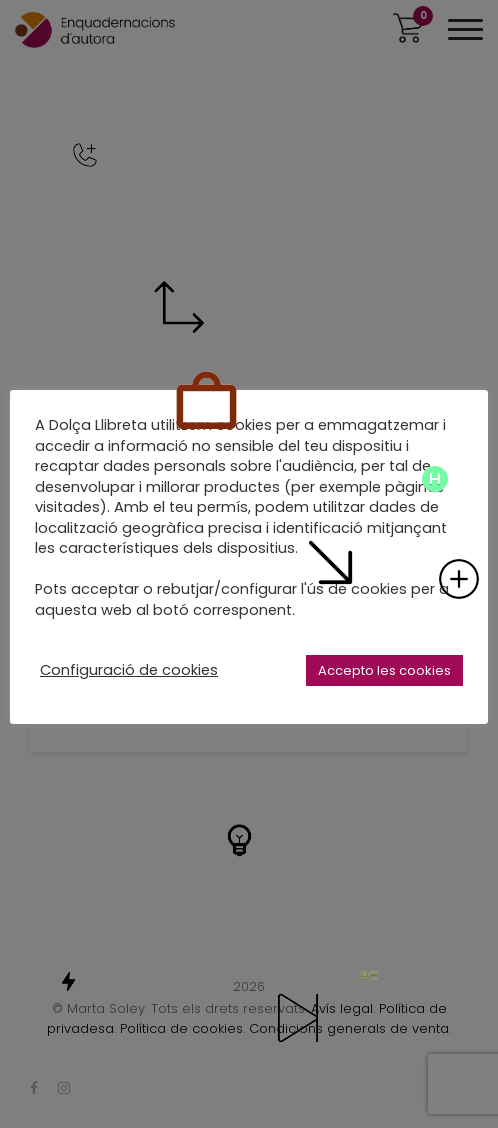 This screenshot has width=498, height=1128. Describe the element at coordinates (330, 562) in the screenshot. I see `navigate to the next item diagonally` at that location.